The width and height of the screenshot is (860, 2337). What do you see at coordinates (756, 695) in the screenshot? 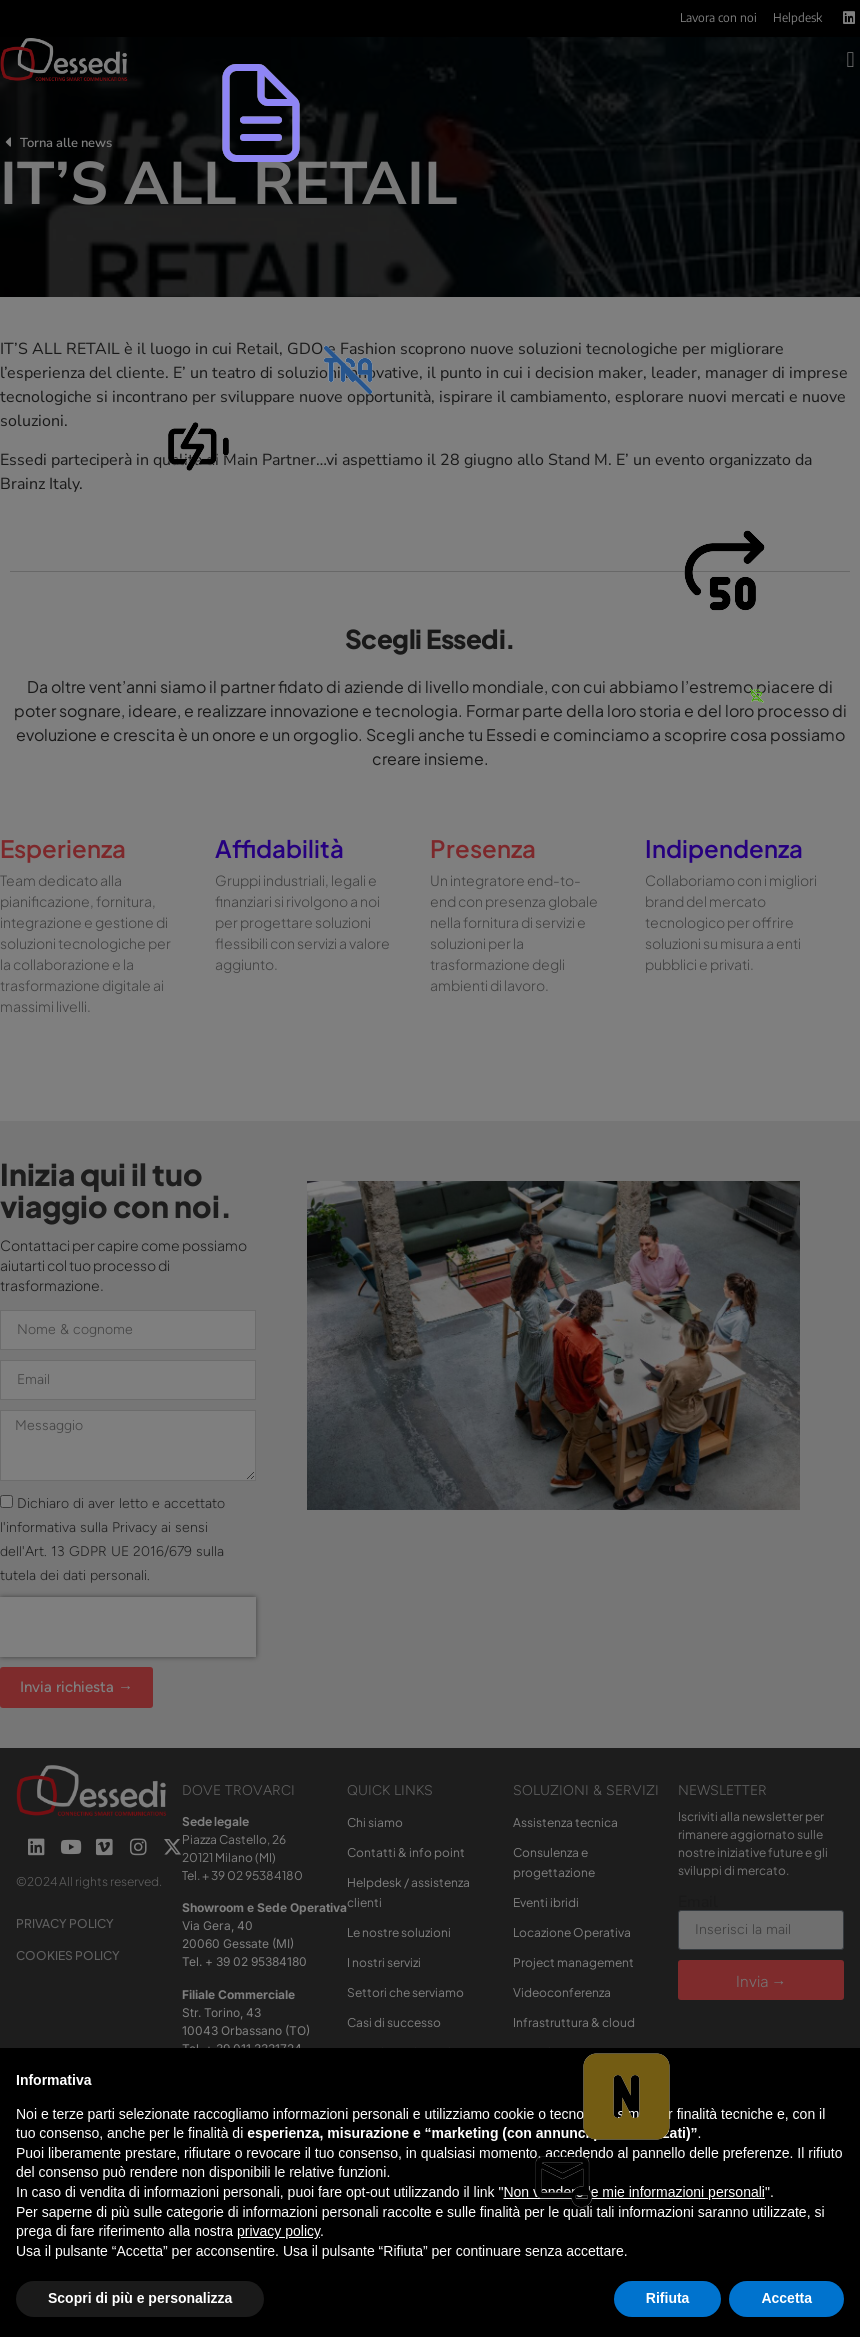
I see `grilling or barbecue feature disabled` at bounding box center [756, 695].